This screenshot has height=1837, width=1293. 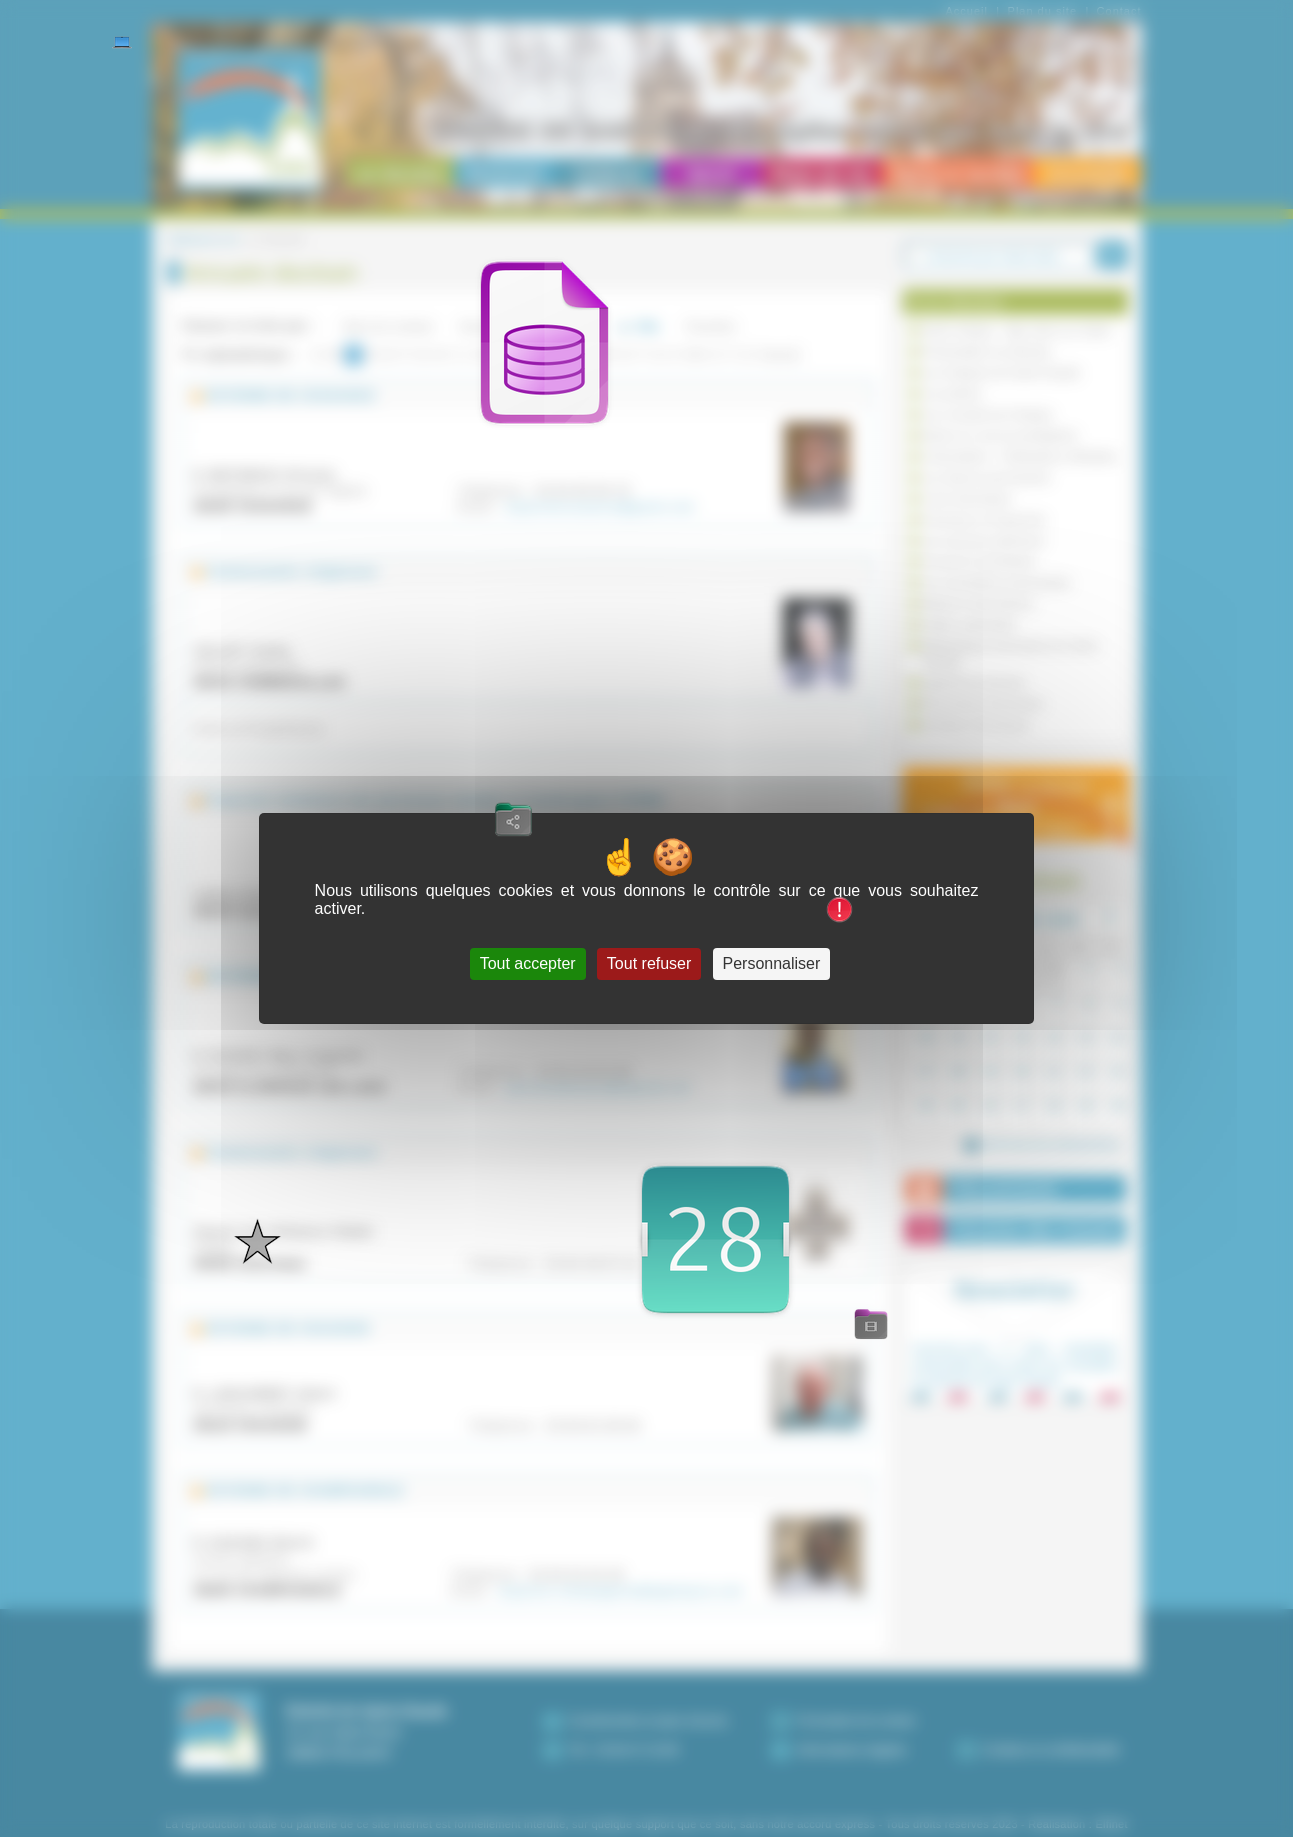 I want to click on represents this macbook pro device in system settings, so click(x=122, y=41).